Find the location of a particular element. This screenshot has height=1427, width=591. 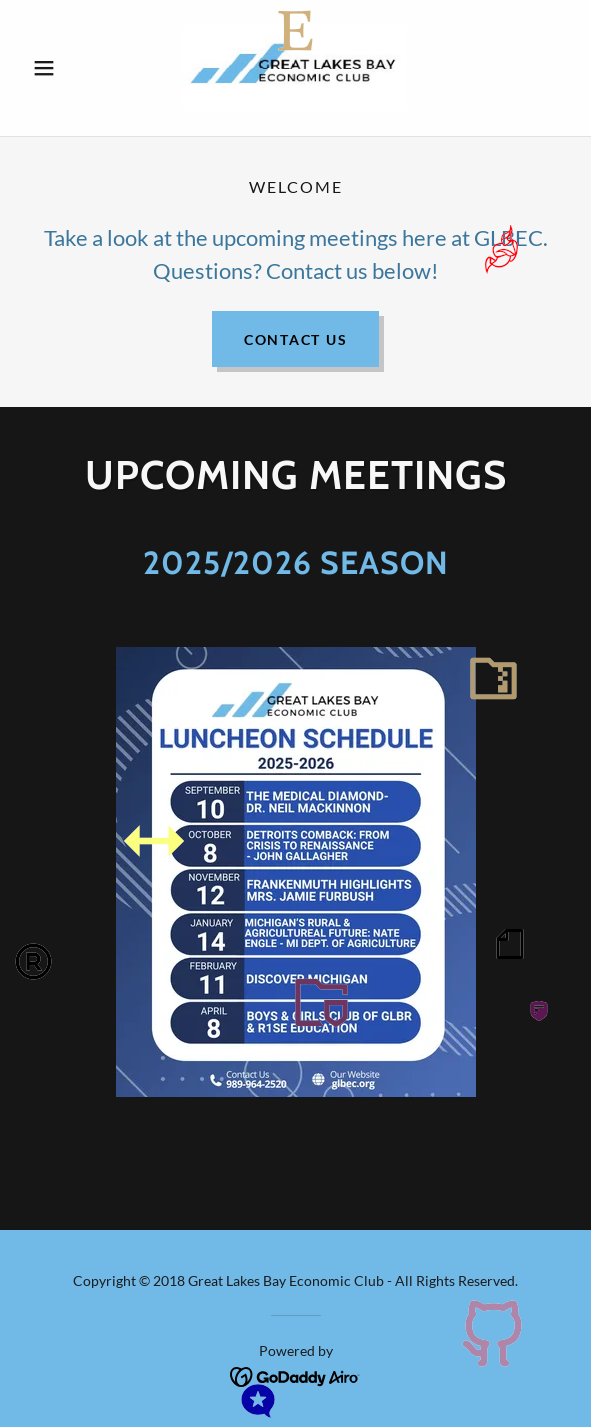

view or open a document is located at coordinates (510, 944).